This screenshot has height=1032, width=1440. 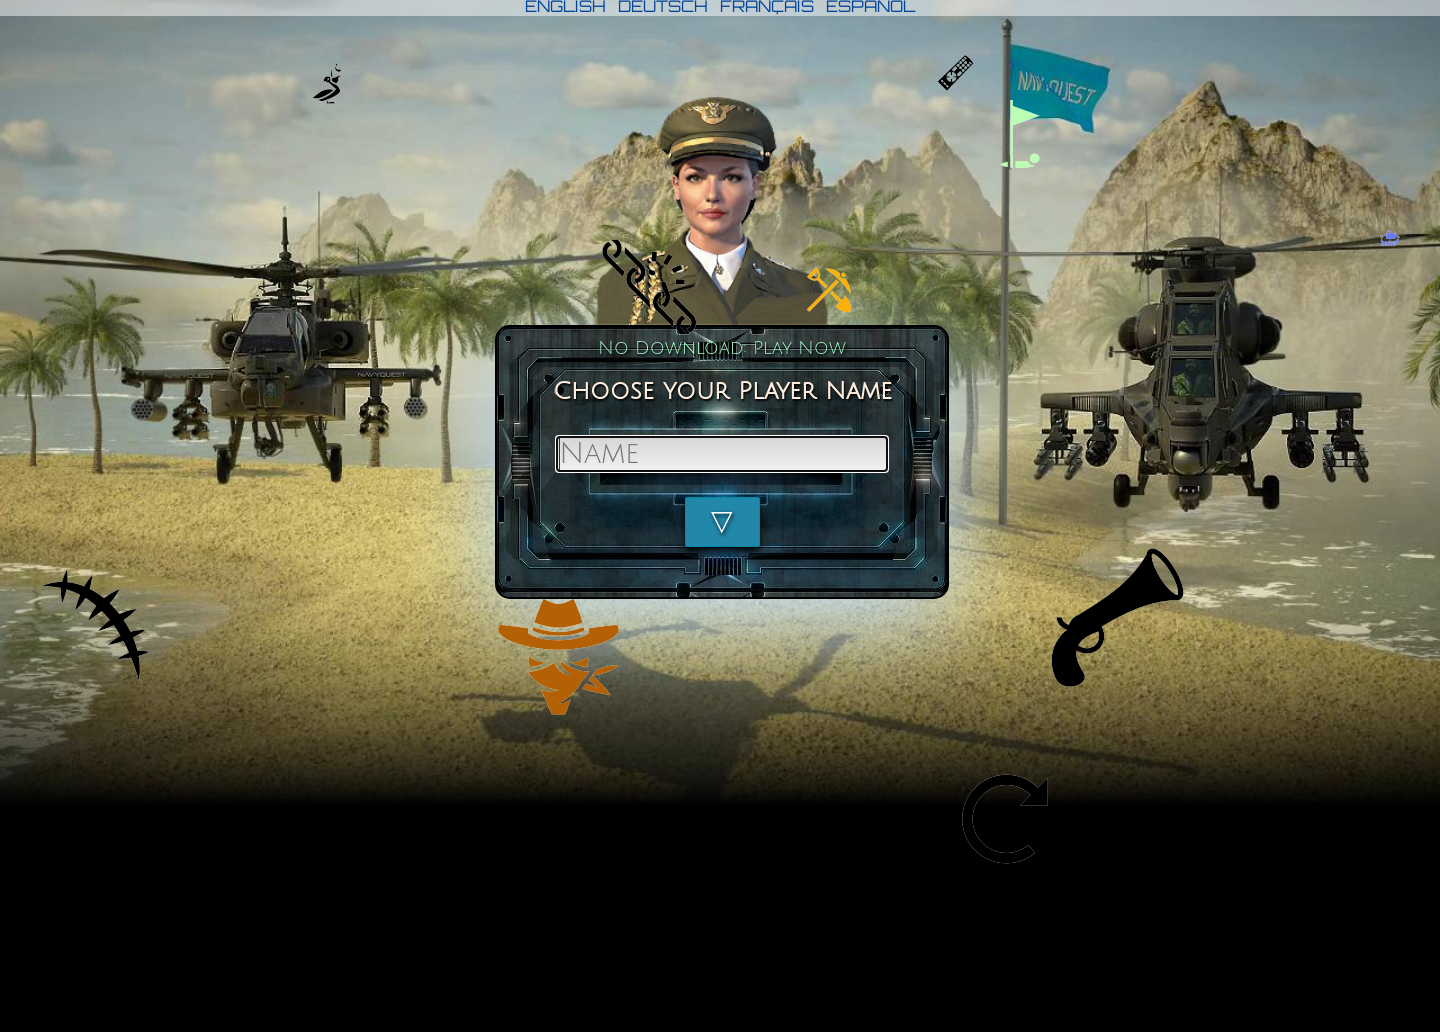 I want to click on access remote control features, so click(x=955, y=72).